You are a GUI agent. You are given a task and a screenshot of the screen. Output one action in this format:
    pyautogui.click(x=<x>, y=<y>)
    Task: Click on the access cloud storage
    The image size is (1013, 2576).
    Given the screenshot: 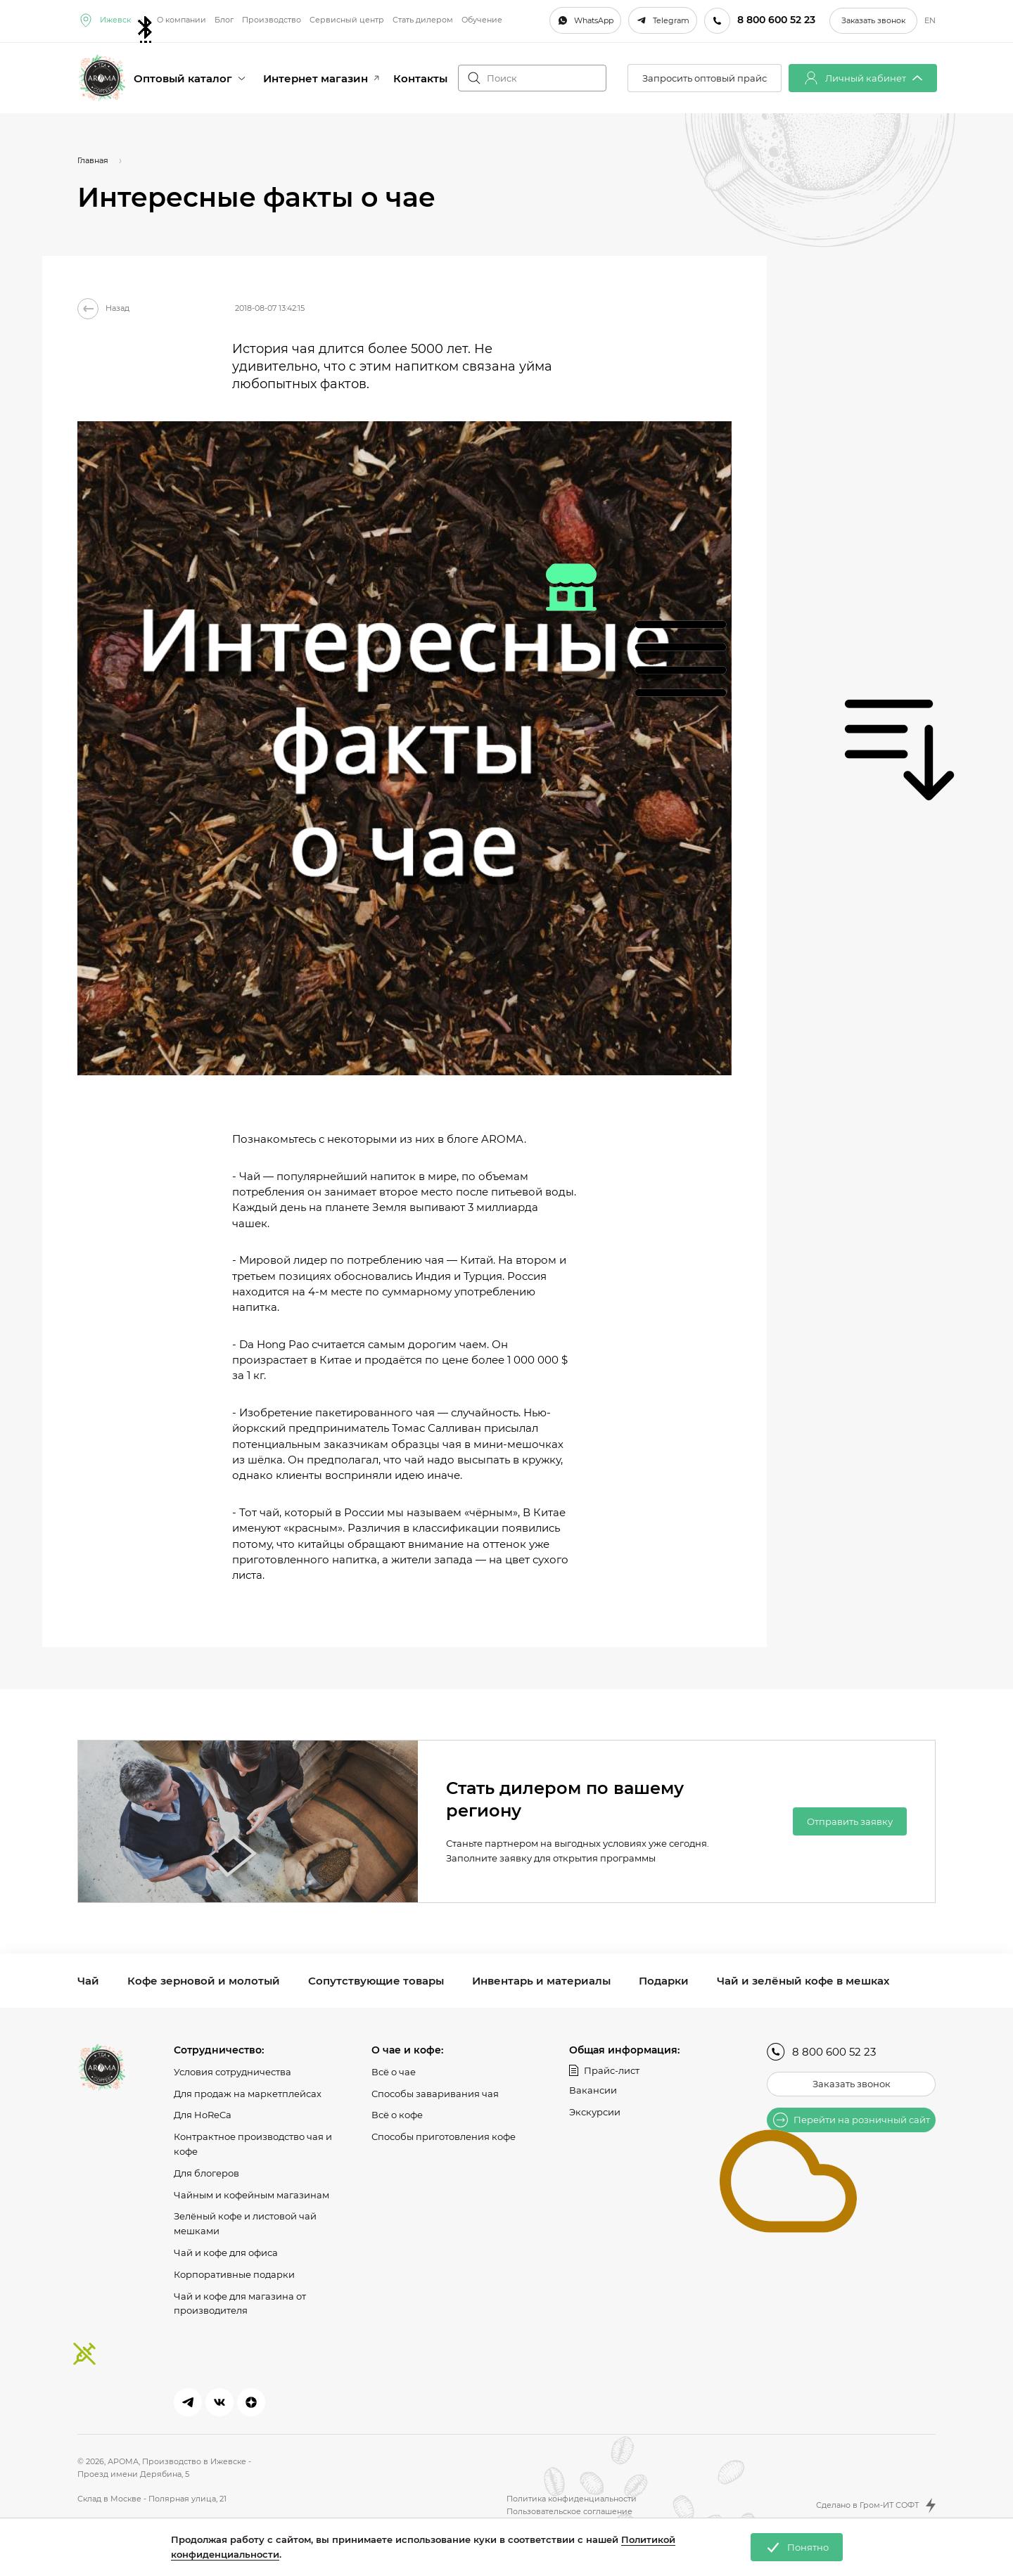 What is the action you would take?
    pyautogui.click(x=788, y=2181)
    